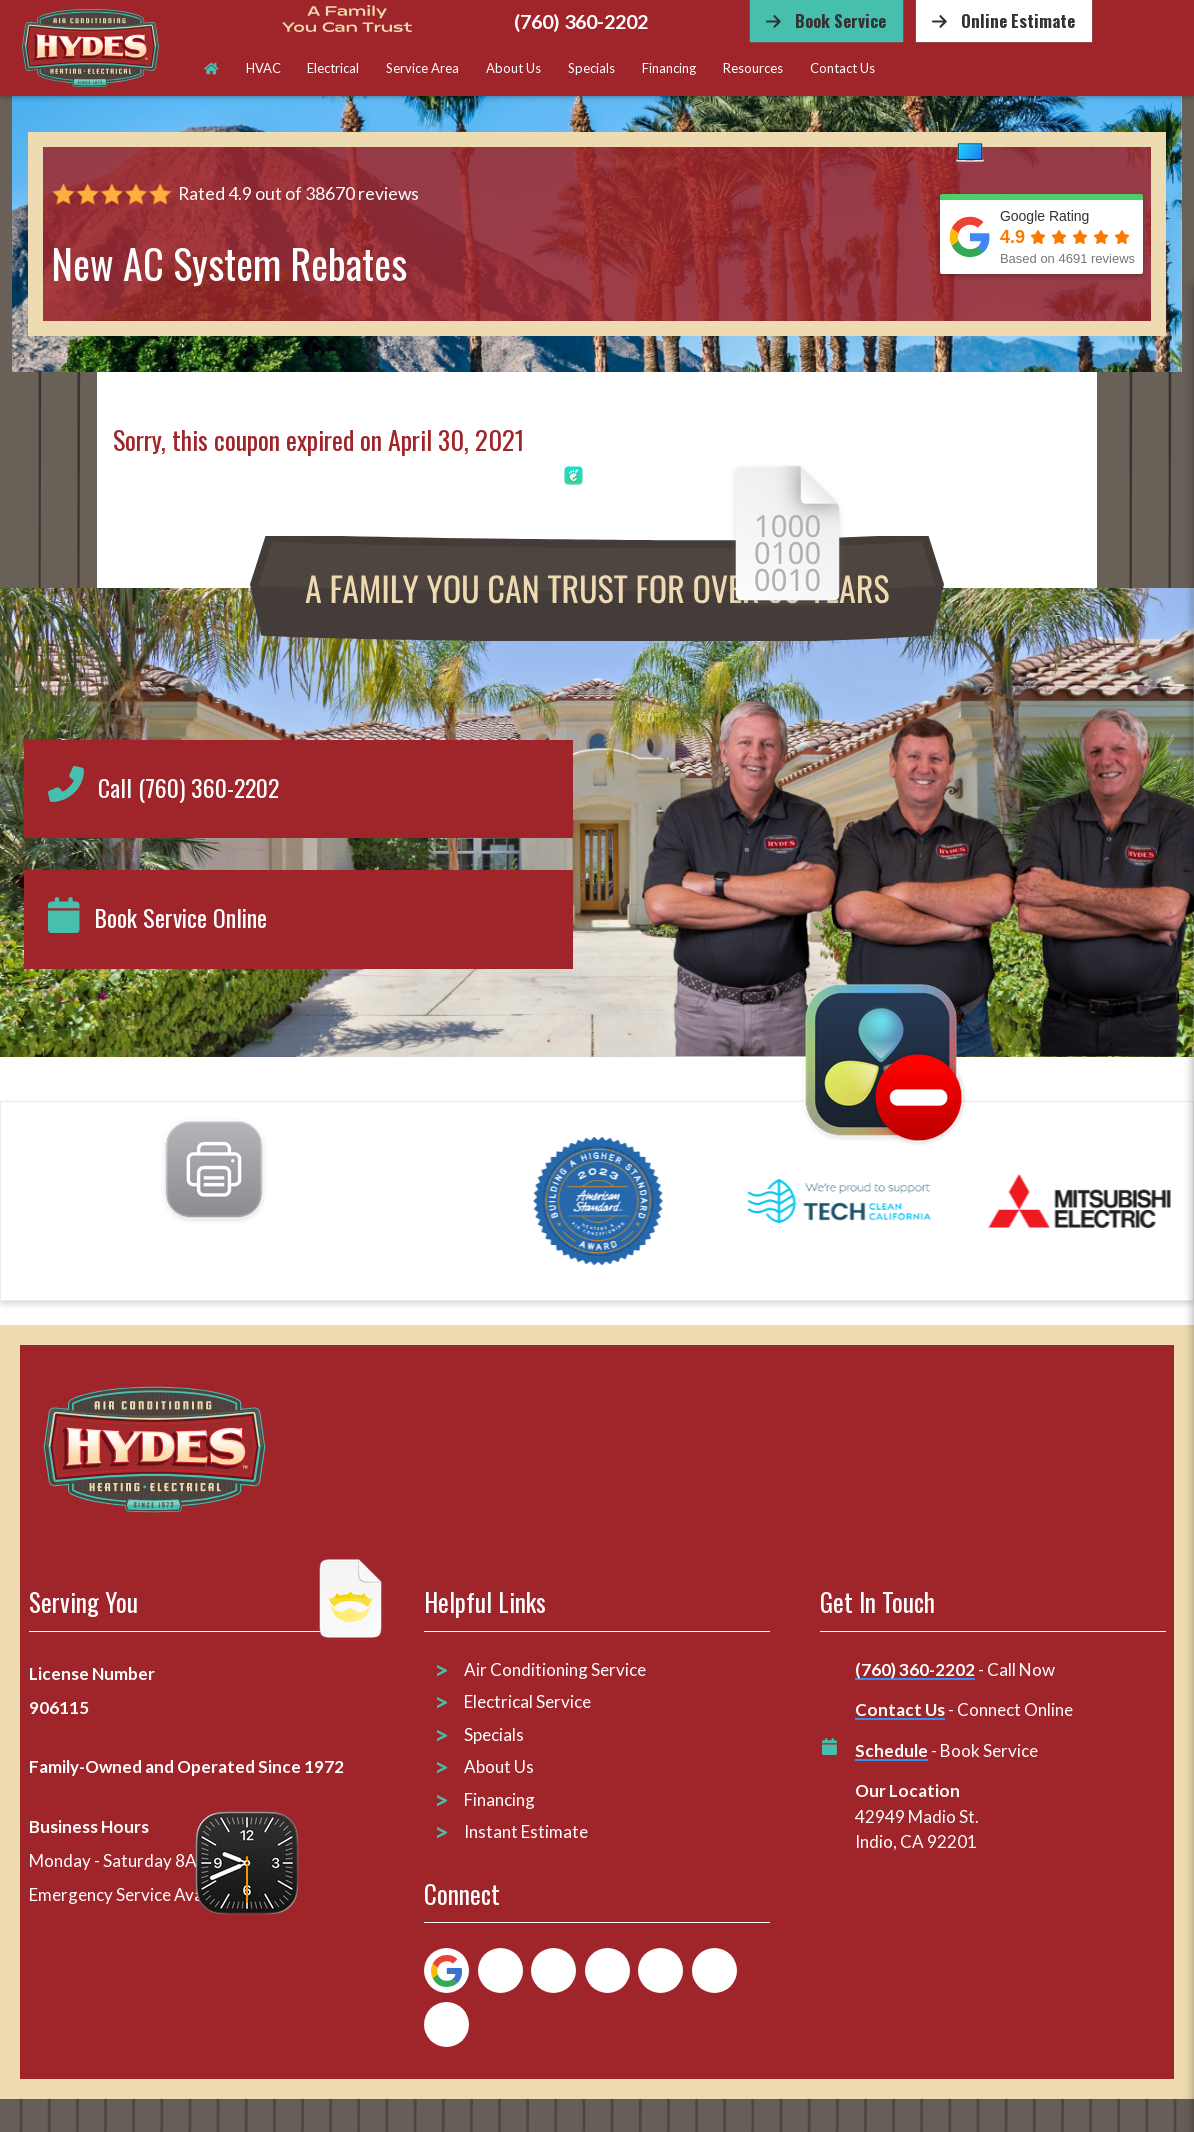  What do you see at coordinates (573, 475) in the screenshot?
I see `launch gnome desktop environment` at bounding box center [573, 475].